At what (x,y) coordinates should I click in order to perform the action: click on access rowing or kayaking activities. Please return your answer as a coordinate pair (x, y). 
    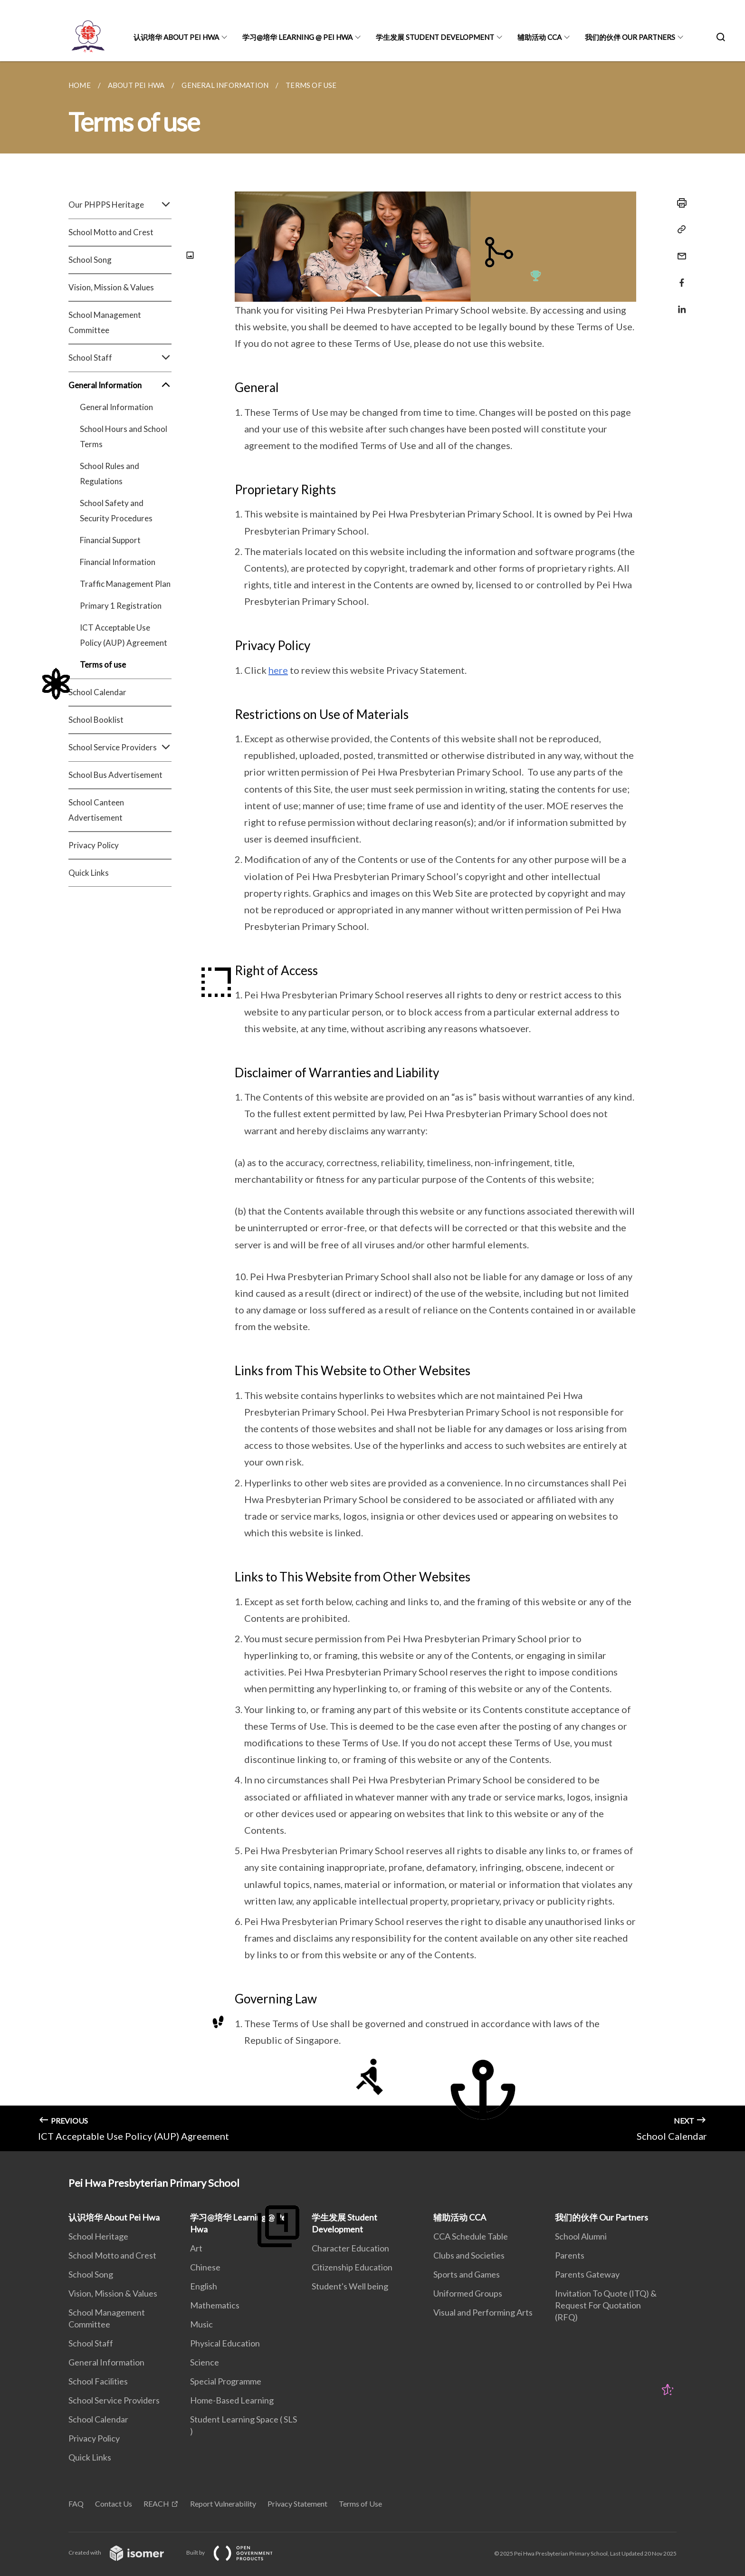
    Looking at the image, I should click on (369, 2076).